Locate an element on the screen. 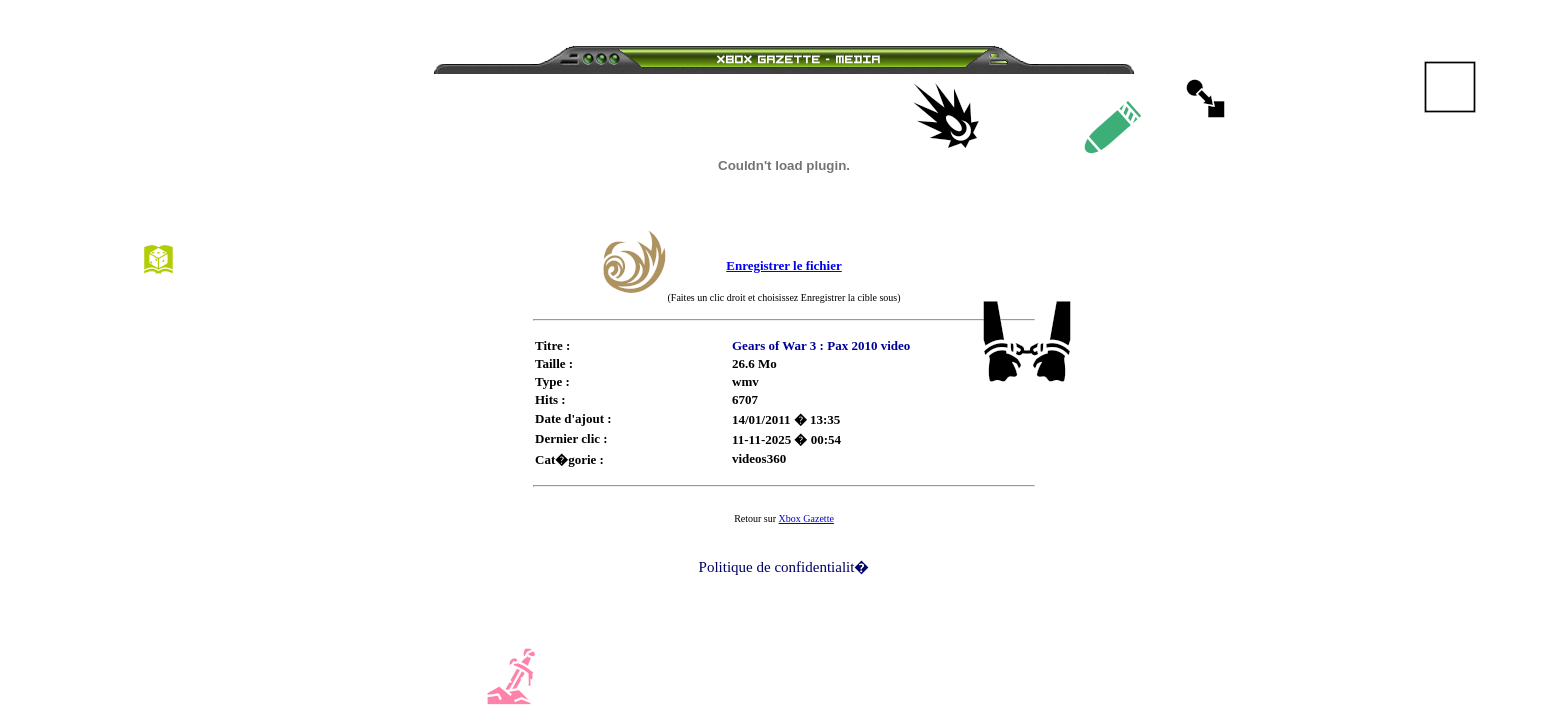  transform or convert an object is located at coordinates (1205, 98).